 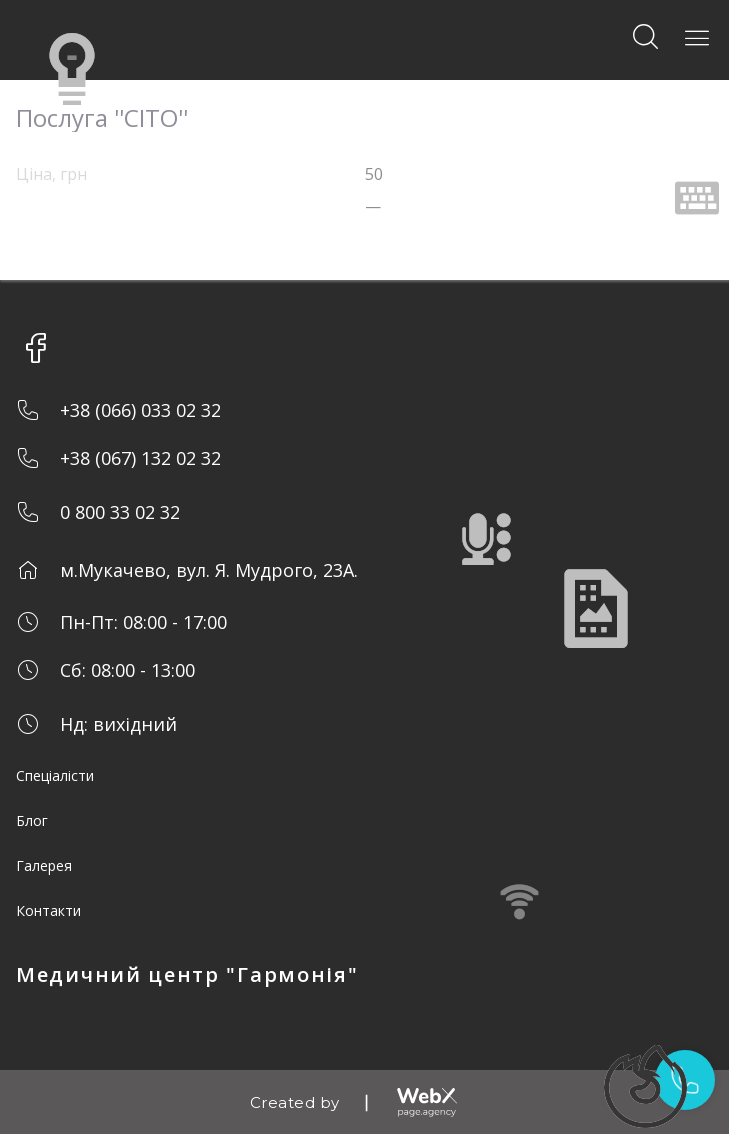 What do you see at coordinates (486, 537) in the screenshot?
I see `microphone input level is high` at bounding box center [486, 537].